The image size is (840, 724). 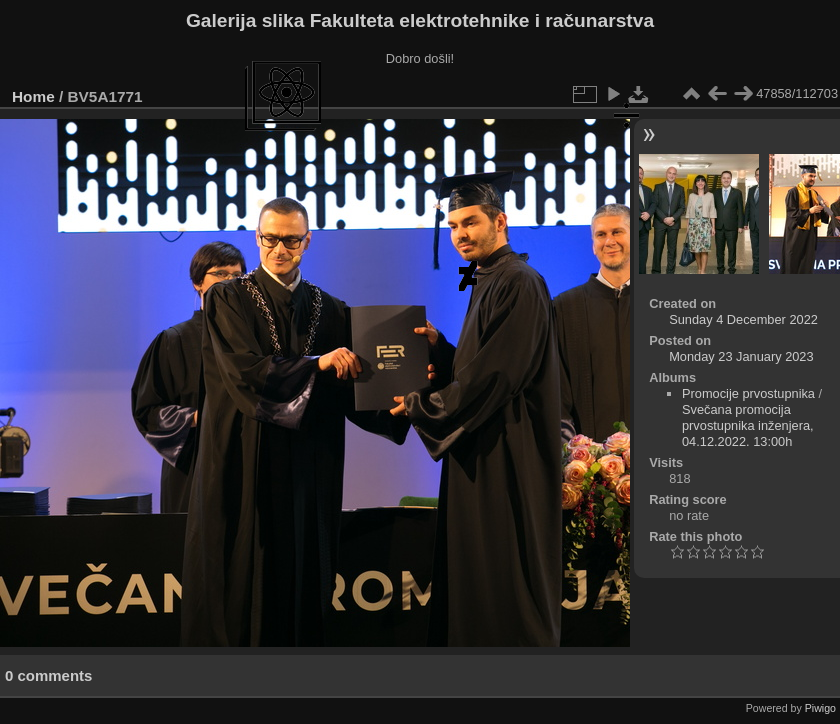 I want to click on open DeviantArt app or website, so click(x=468, y=276).